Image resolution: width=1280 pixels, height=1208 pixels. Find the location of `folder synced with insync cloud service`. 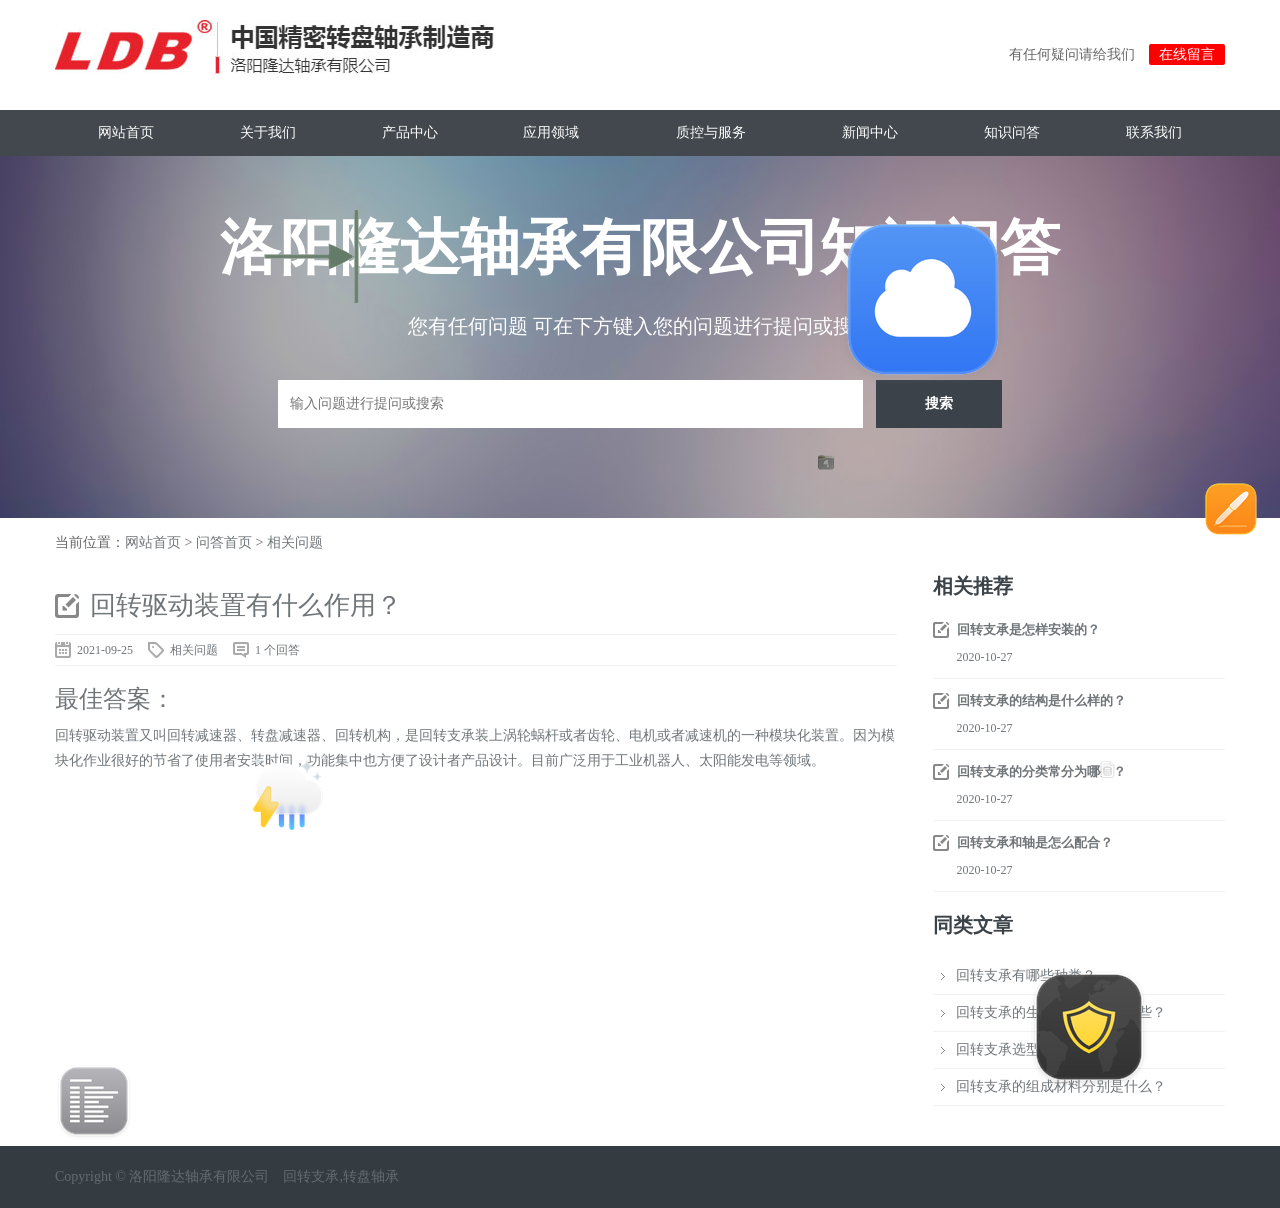

folder synced with insync cloud service is located at coordinates (826, 462).